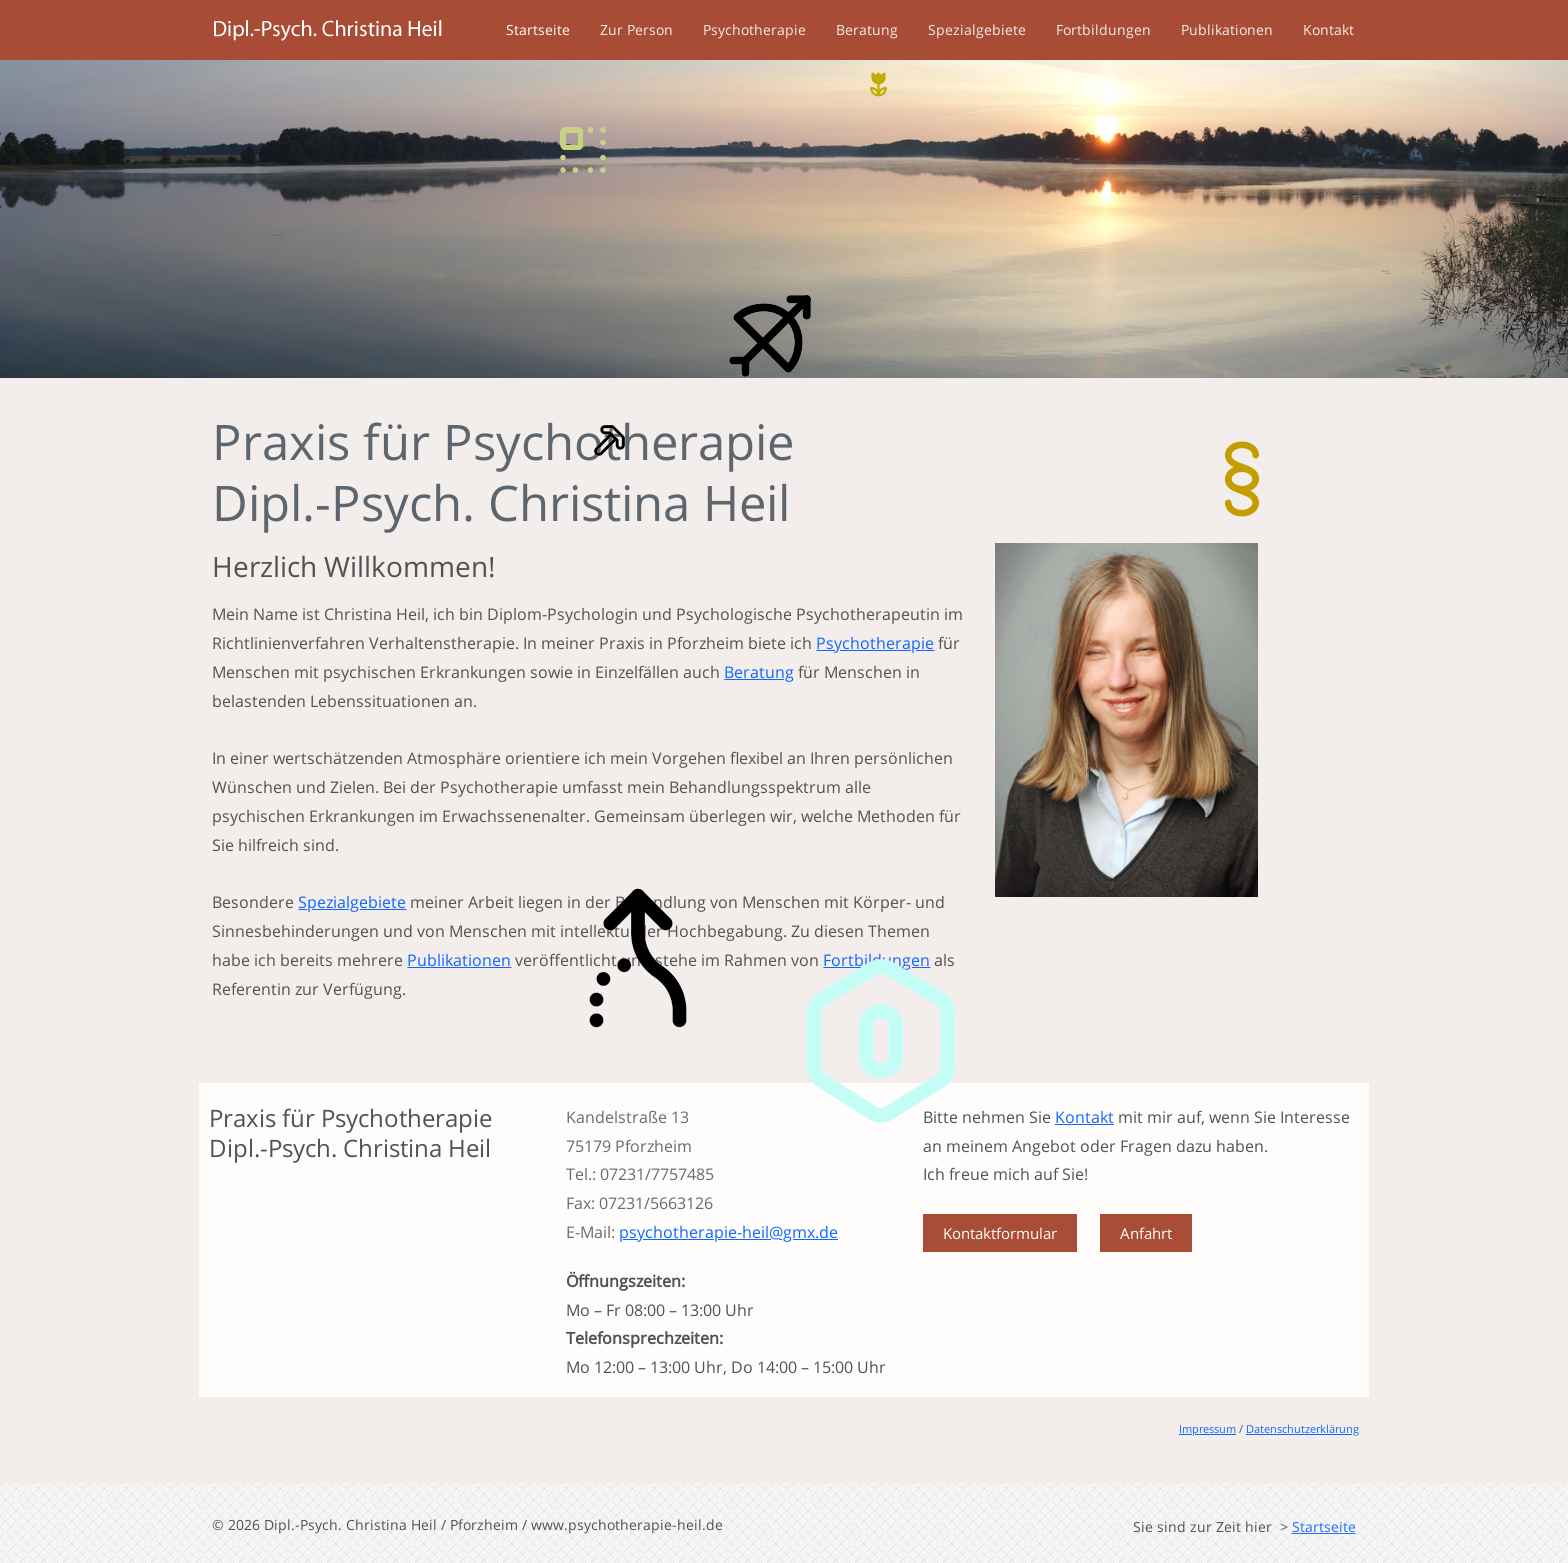 The width and height of the screenshot is (1568, 1563). What do you see at coordinates (583, 150) in the screenshot?
I see `align content to top-left corner` at bounding box center [583, 150].